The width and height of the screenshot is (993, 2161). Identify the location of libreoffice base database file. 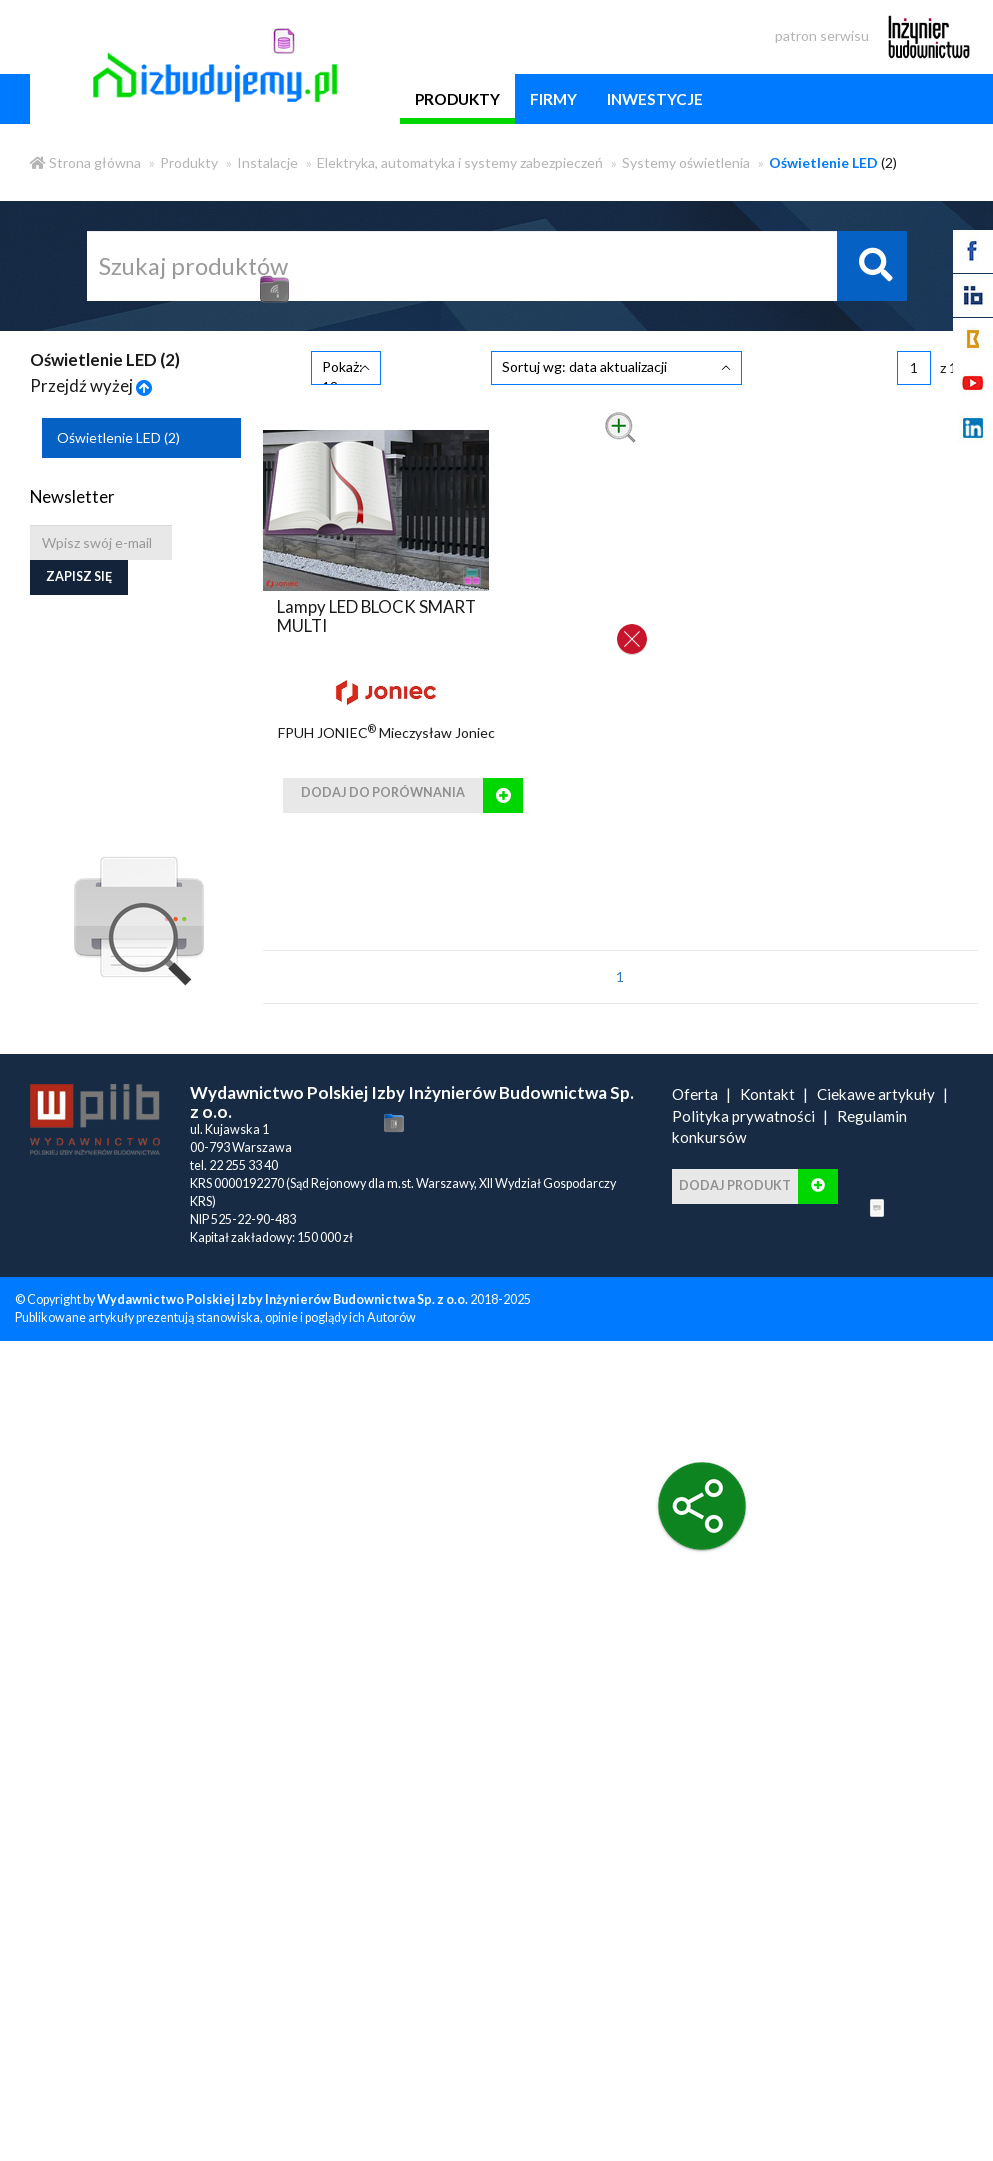
(284, 41).